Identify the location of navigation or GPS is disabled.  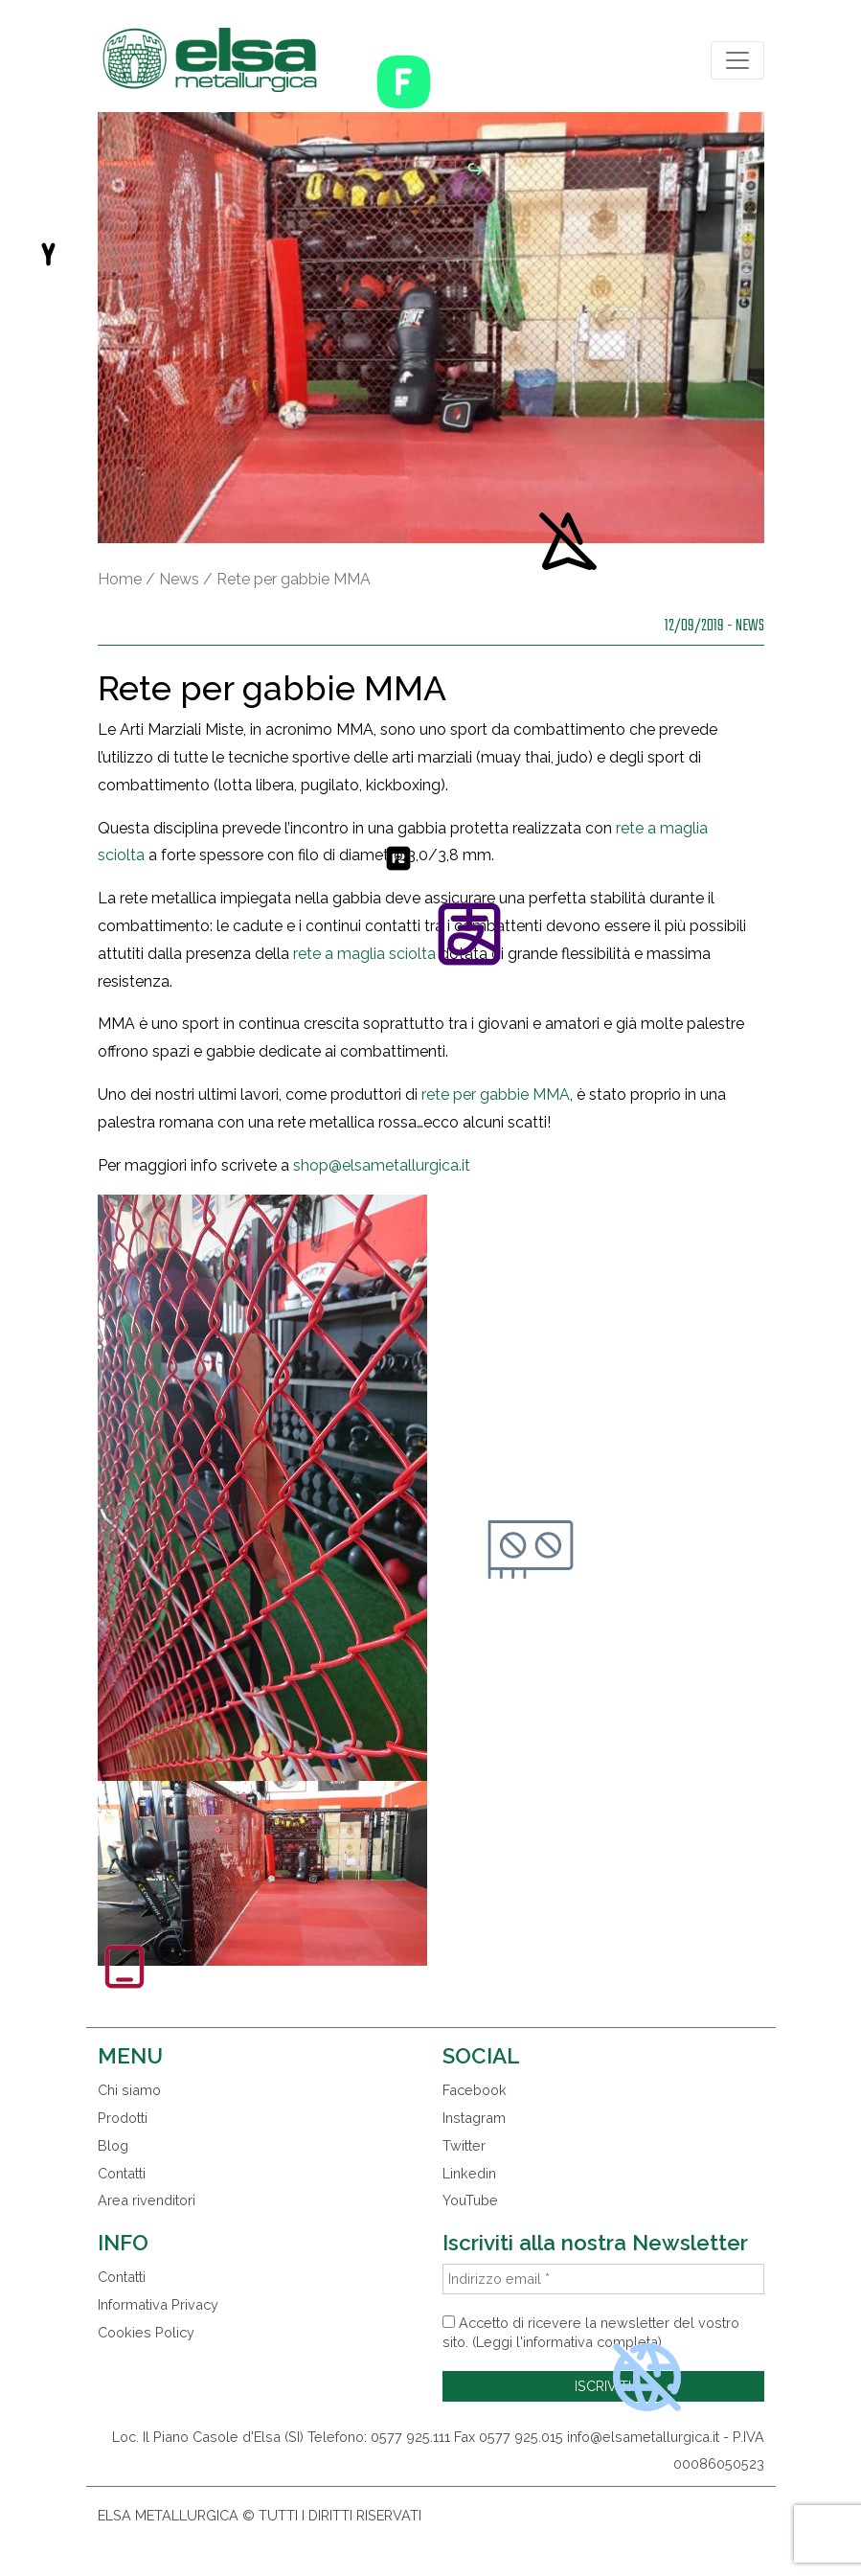
(568, 541).